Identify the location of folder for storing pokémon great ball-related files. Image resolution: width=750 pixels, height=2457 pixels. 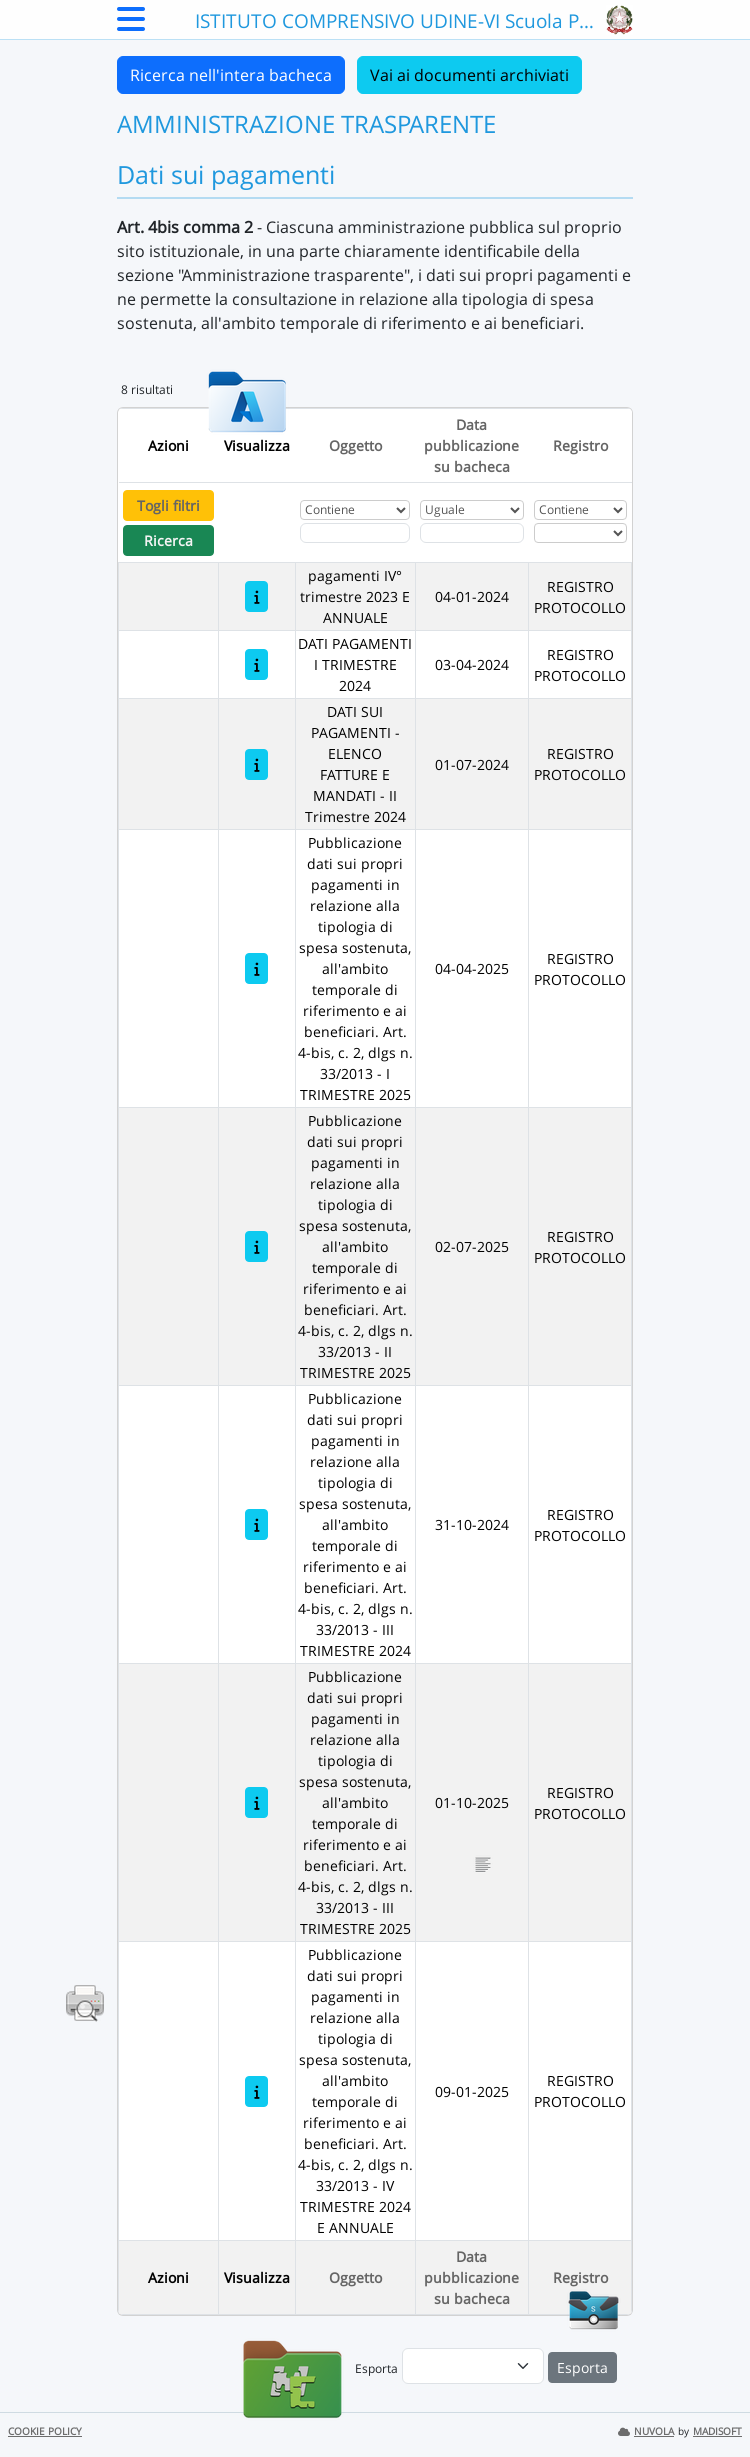
(593, 2311).